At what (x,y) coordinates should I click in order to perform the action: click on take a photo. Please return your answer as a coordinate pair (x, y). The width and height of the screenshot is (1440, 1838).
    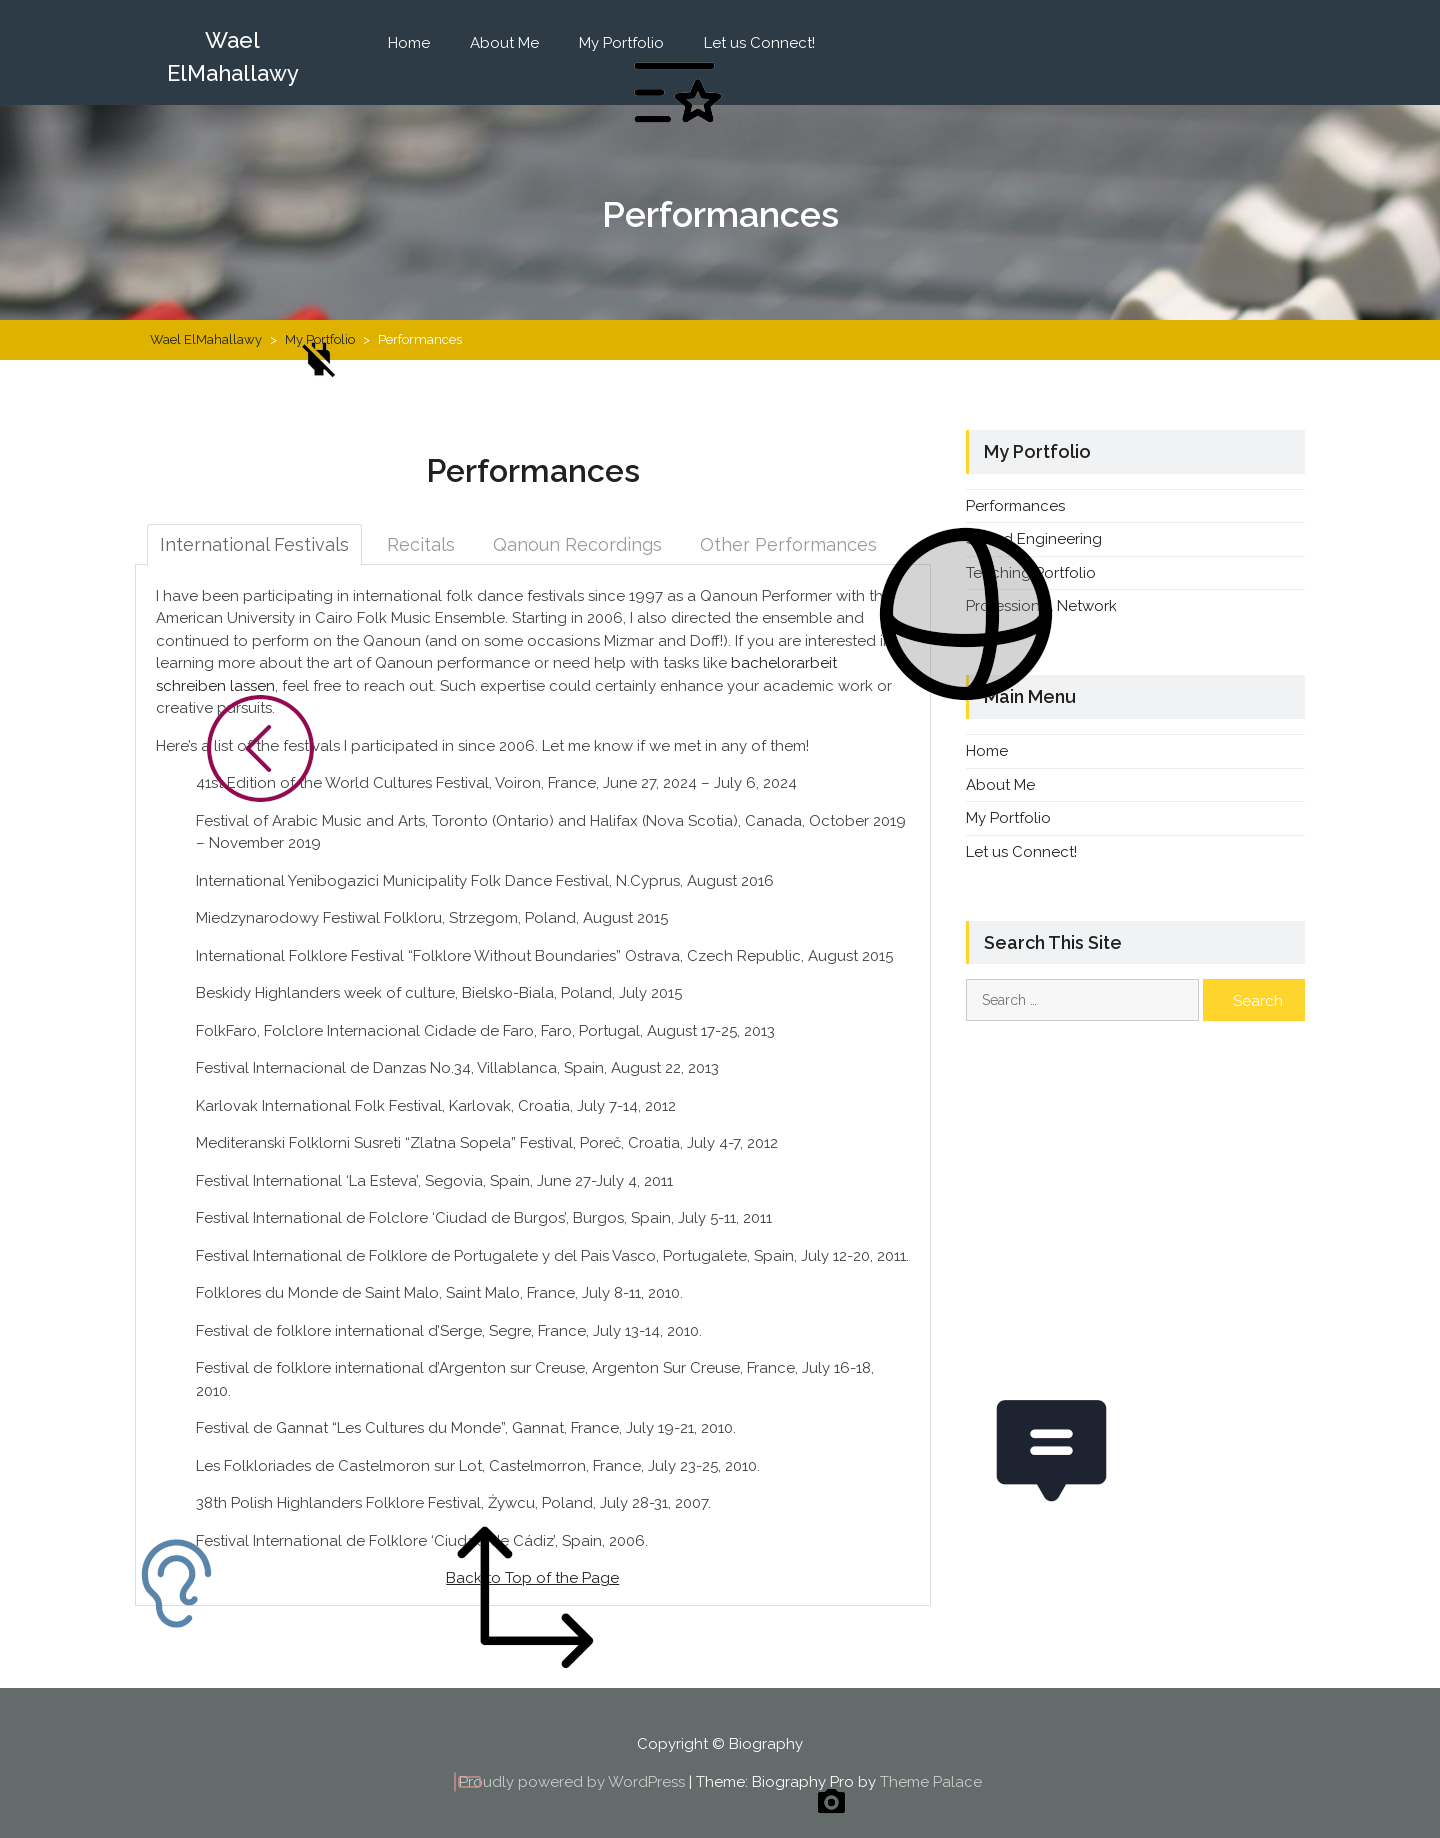
    Looking at the image, I should click on (831, 1802).